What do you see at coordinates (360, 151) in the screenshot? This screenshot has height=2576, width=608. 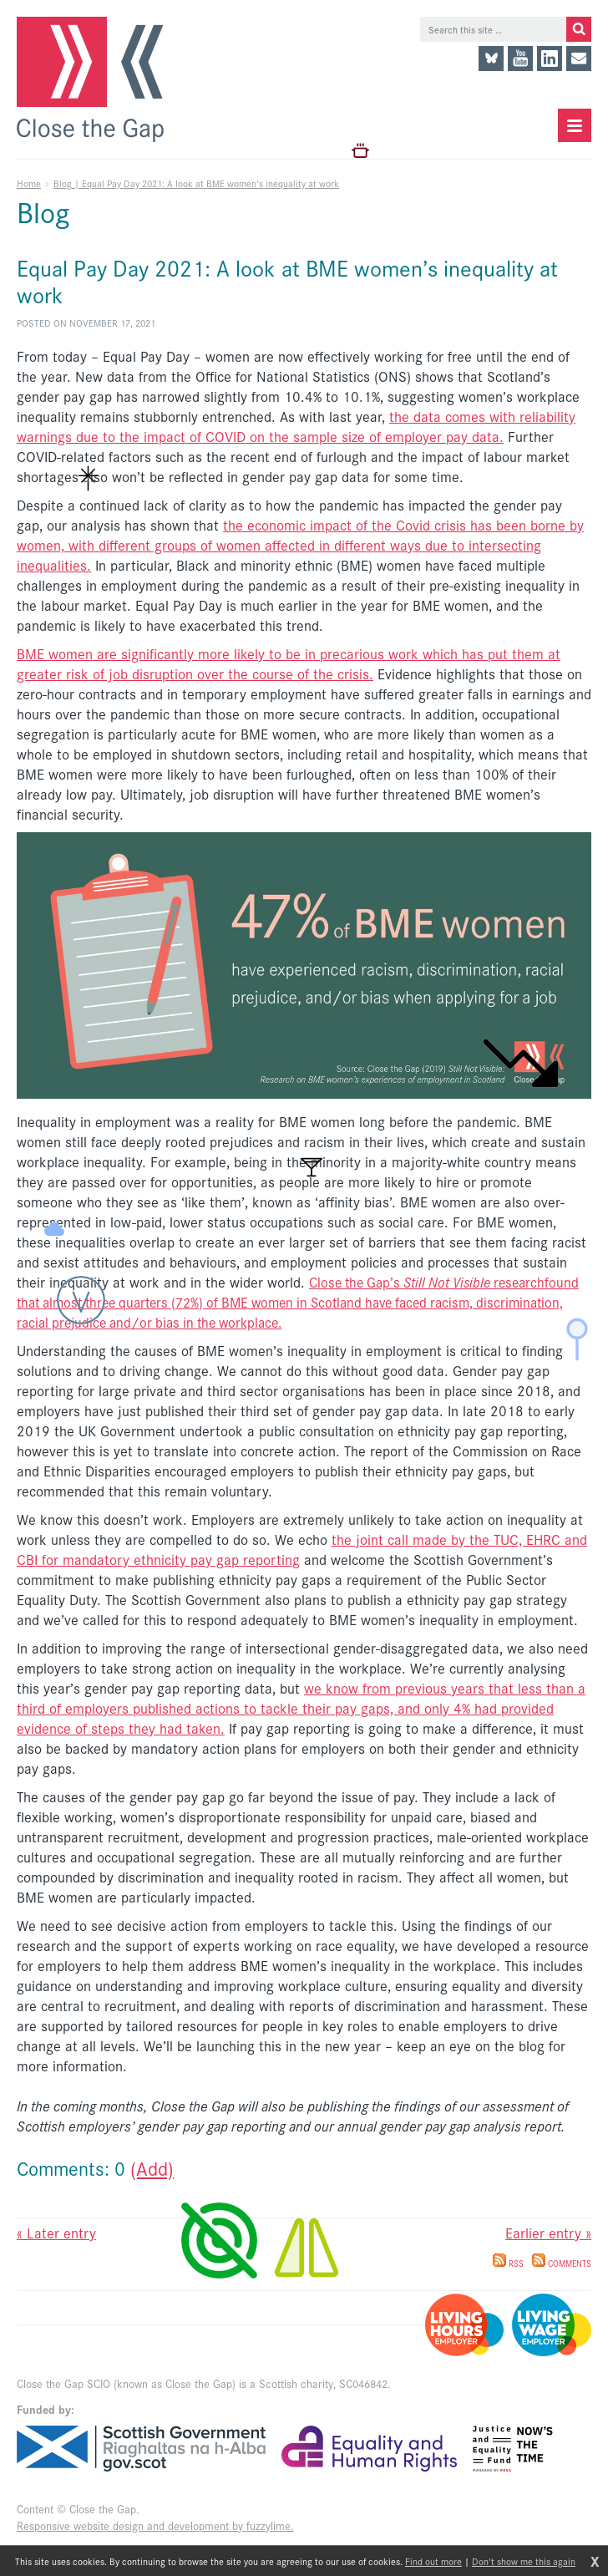 I see `access recipes or cooking features` at bounding box center [360, 151].